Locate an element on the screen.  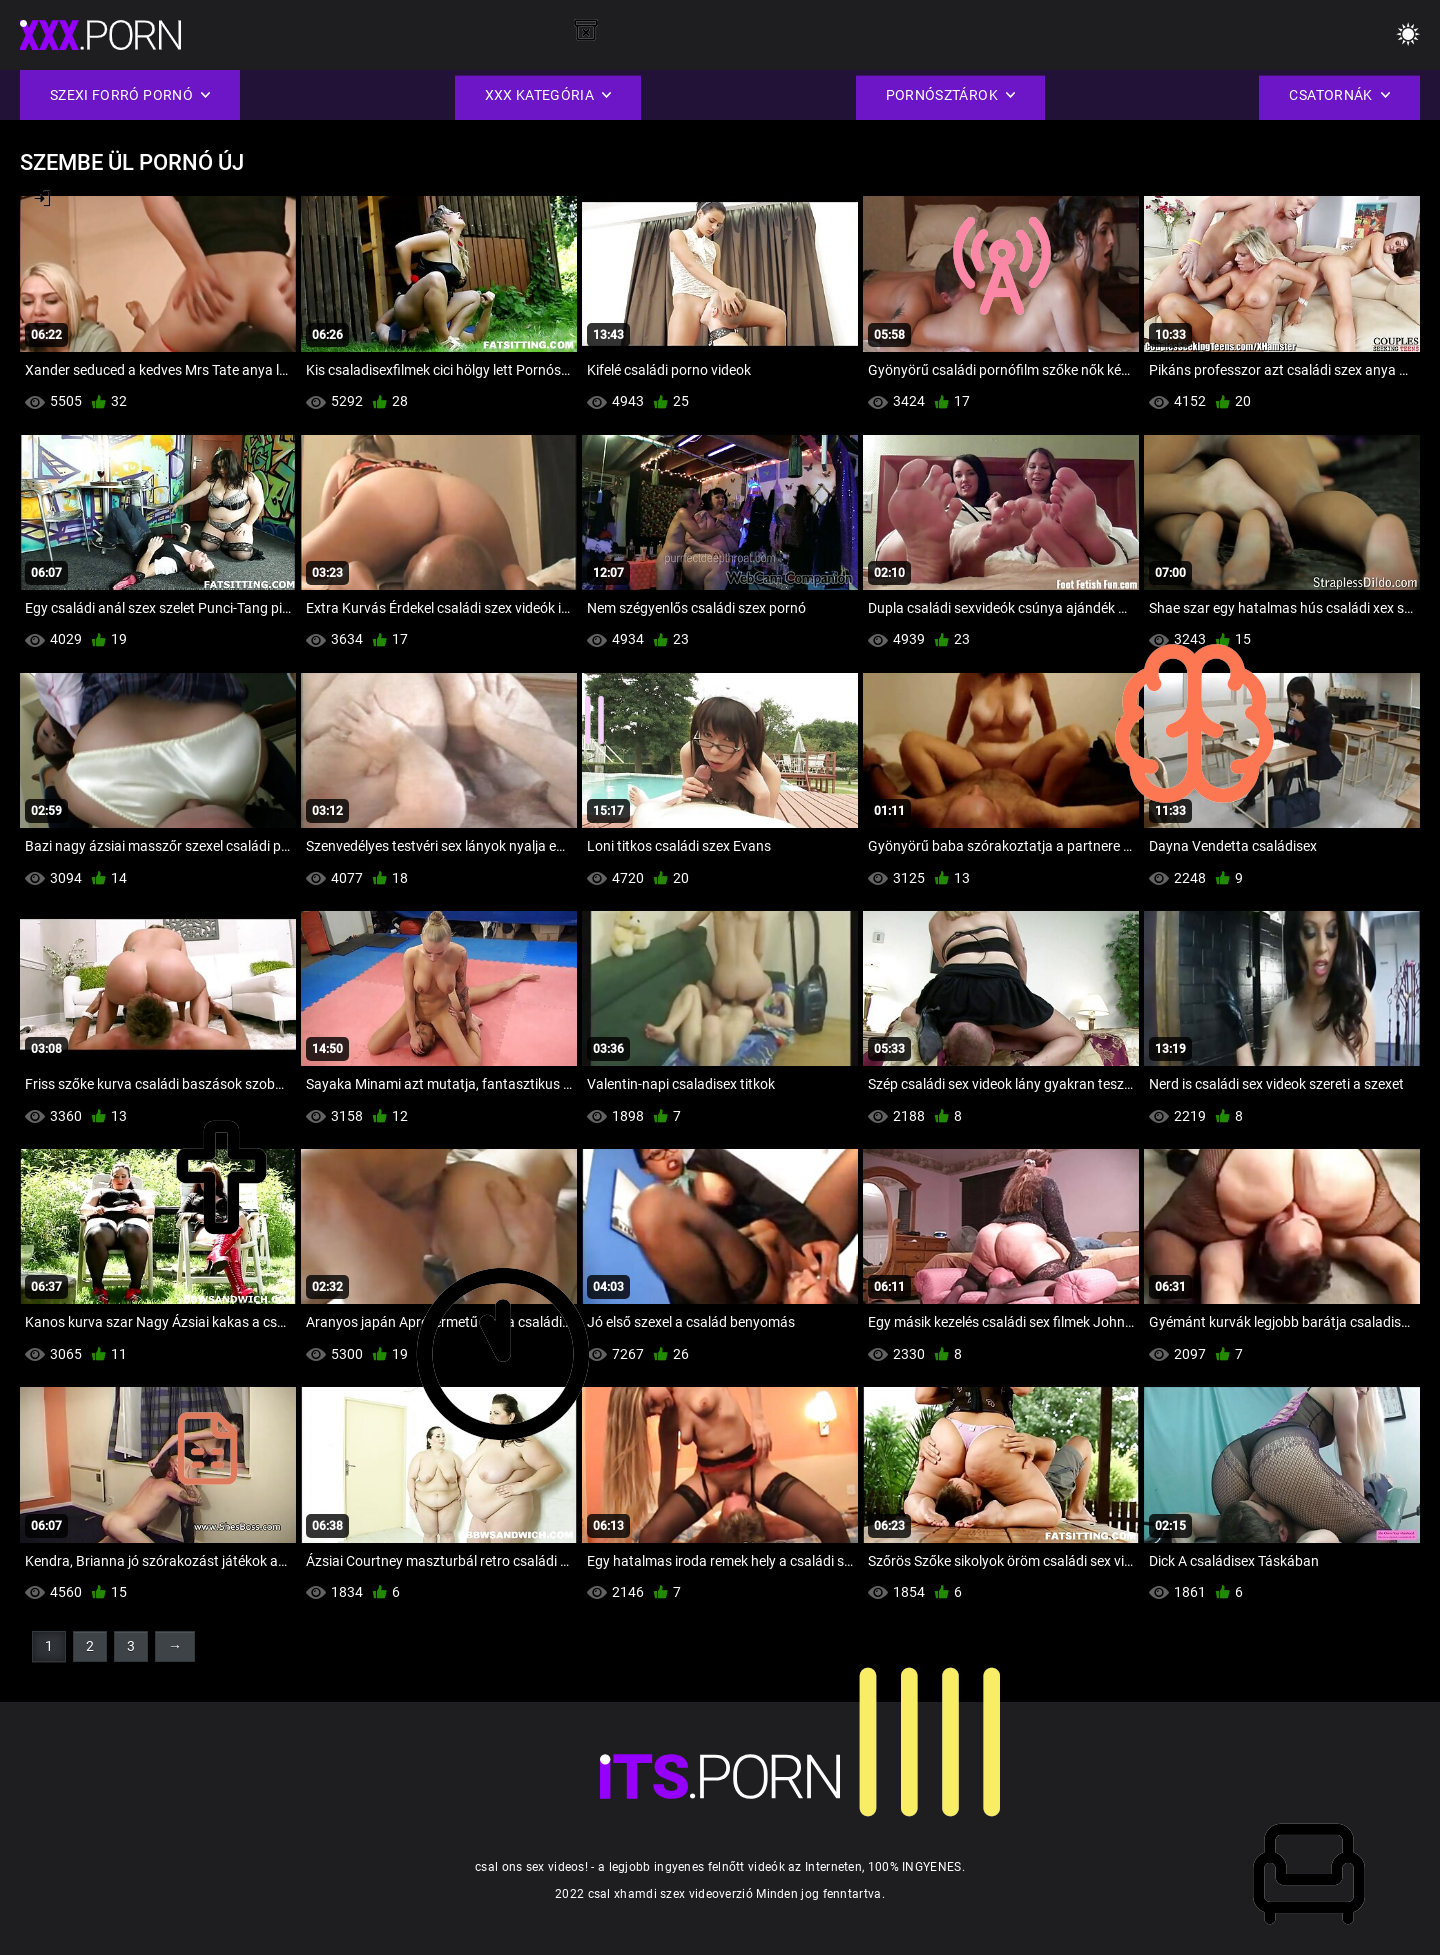
broadcast or transmission status is located at coordinates (1002, 266).